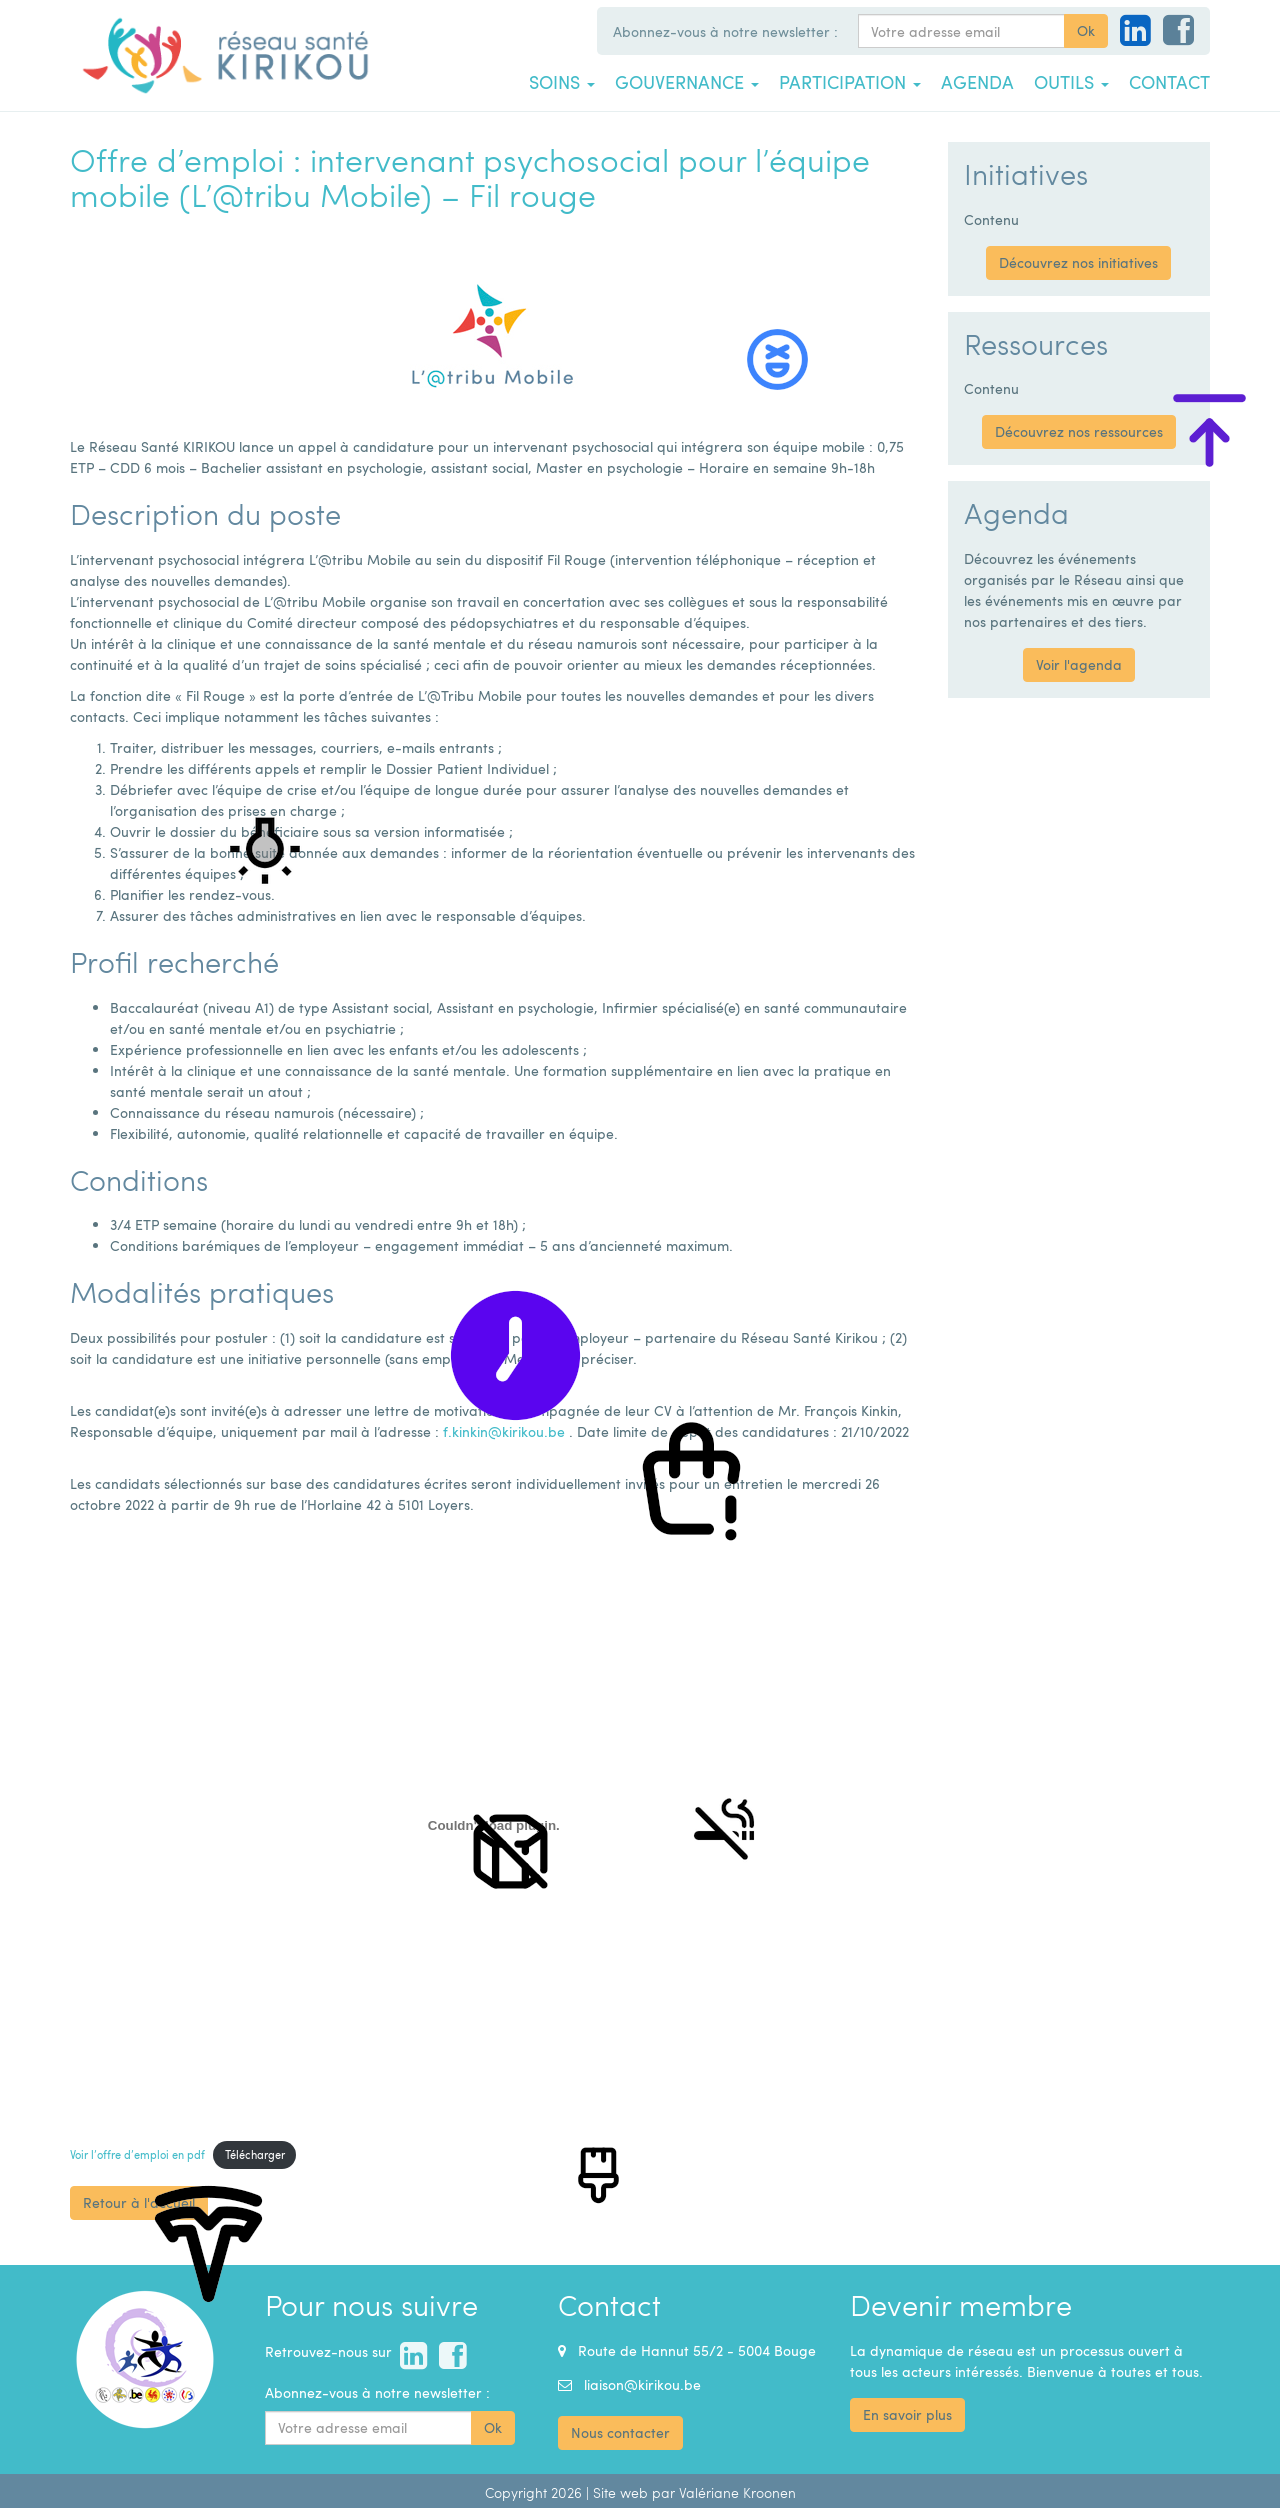 The image size is (1280, 2508). What do you see at coordinates (691, 1478) in the screenshot?
I see `shopping bag requires attention or action` at bounding box center [691, 1478].